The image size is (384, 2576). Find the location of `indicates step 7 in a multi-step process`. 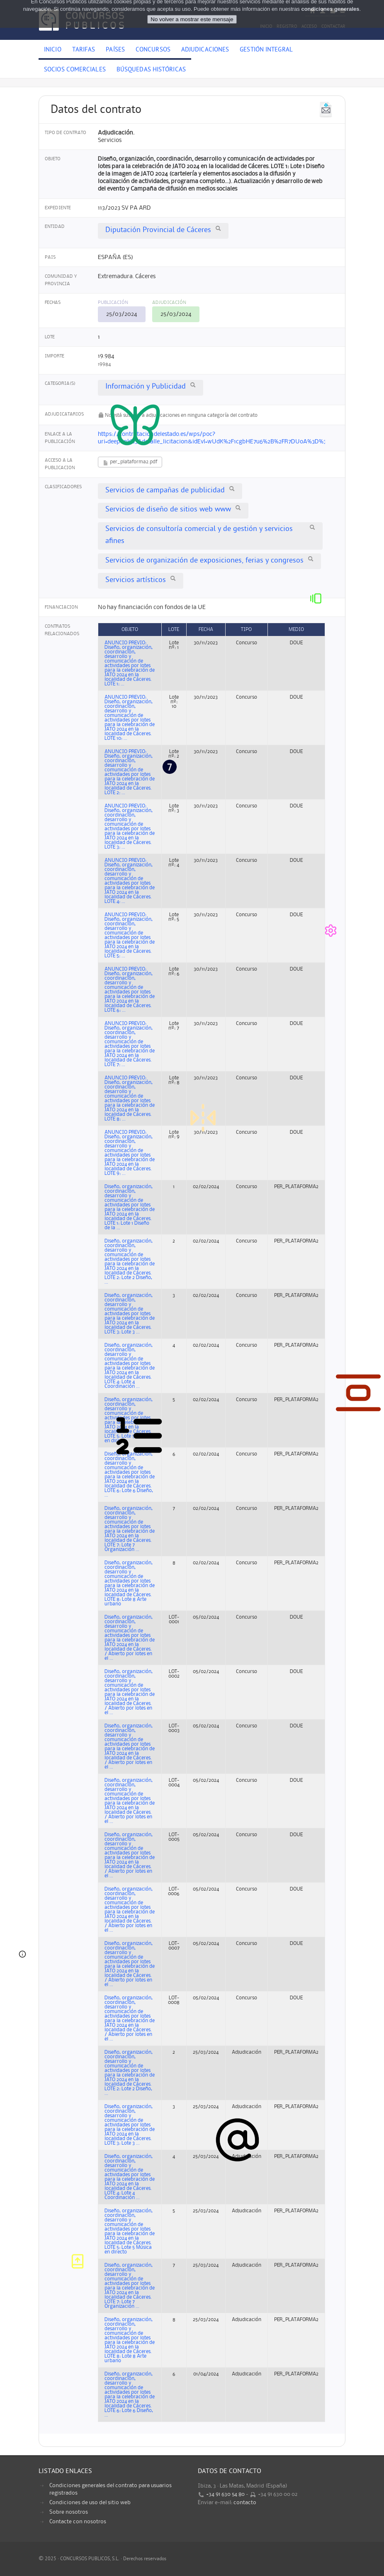

indicates step 7 in a multi-step process is located at coordinates (170, 767).